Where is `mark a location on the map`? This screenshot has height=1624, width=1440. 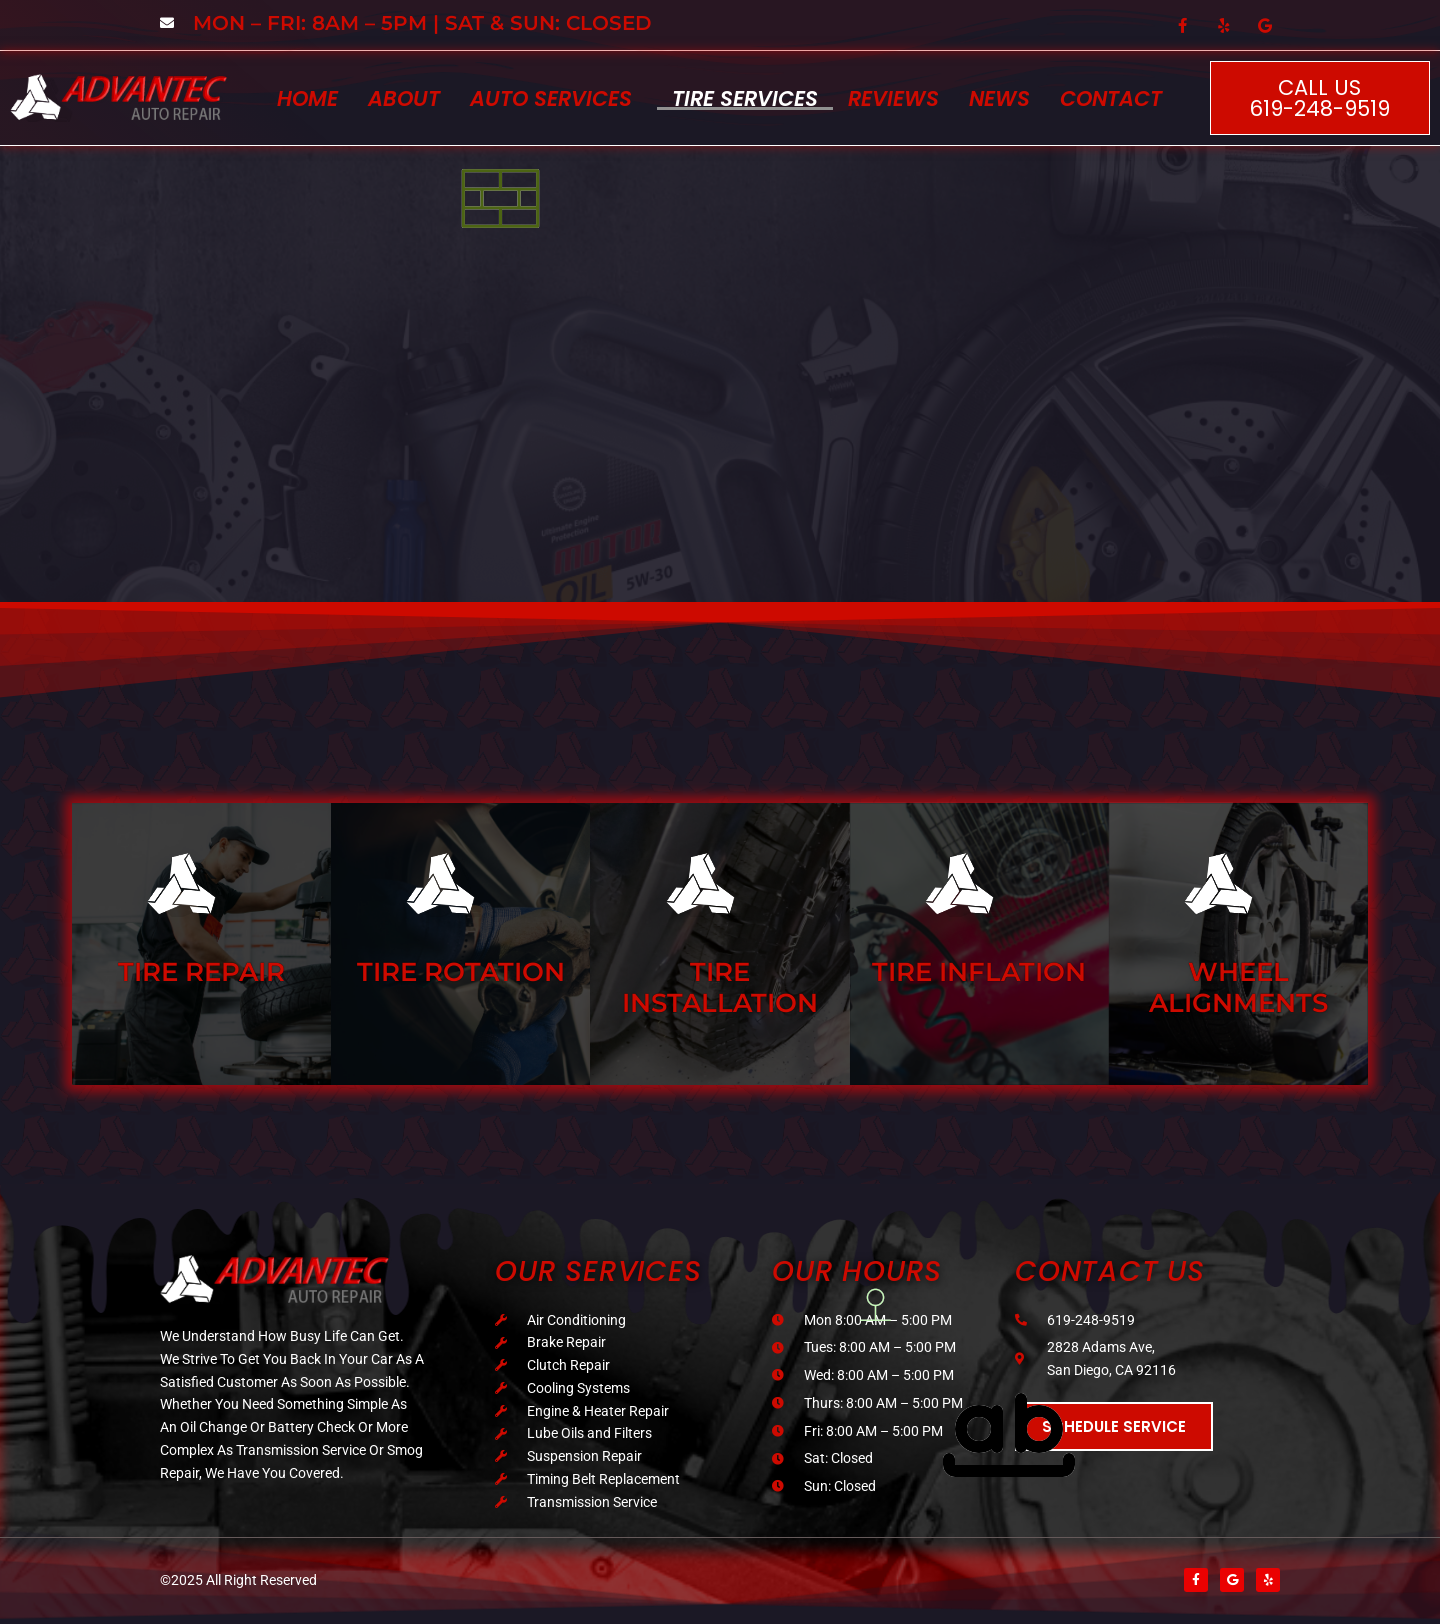
mark a location on the map is located at coordinates (875, 1305).